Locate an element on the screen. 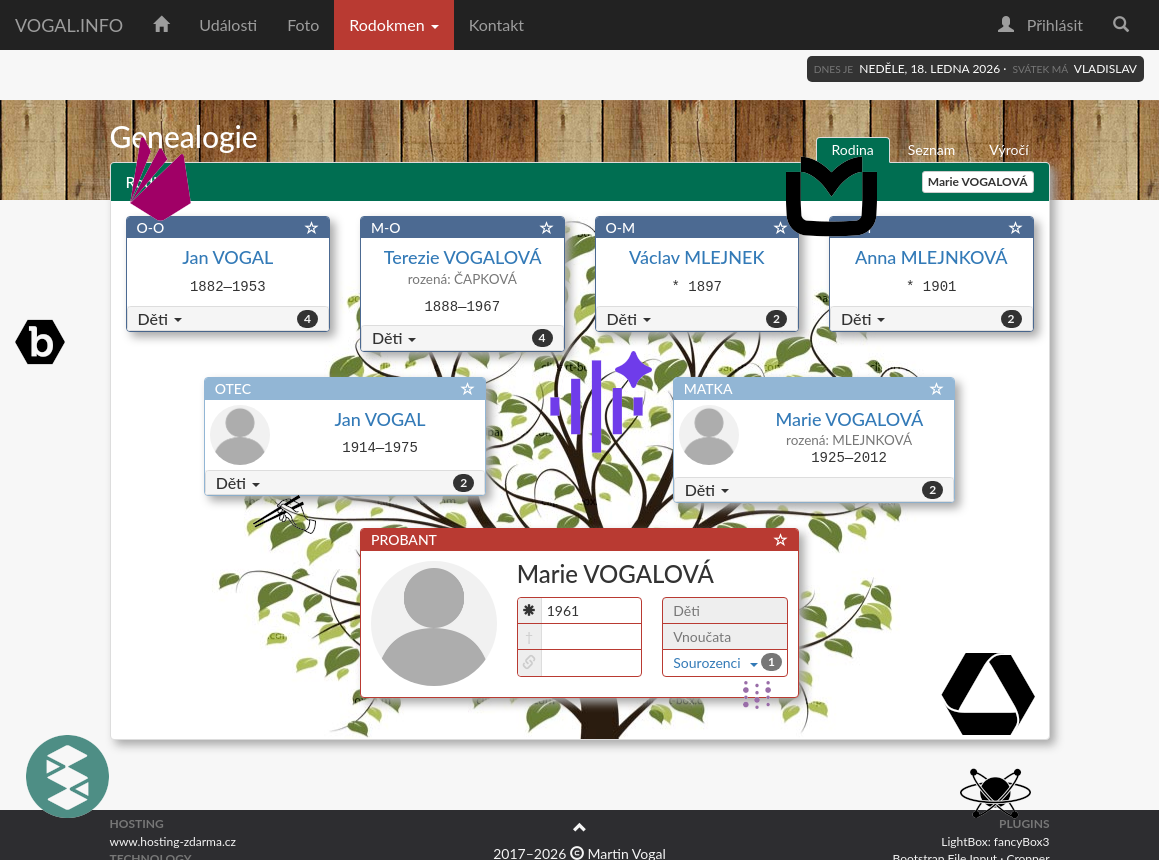  open the Commerzbank banking app is located at coordinates (988, 694).